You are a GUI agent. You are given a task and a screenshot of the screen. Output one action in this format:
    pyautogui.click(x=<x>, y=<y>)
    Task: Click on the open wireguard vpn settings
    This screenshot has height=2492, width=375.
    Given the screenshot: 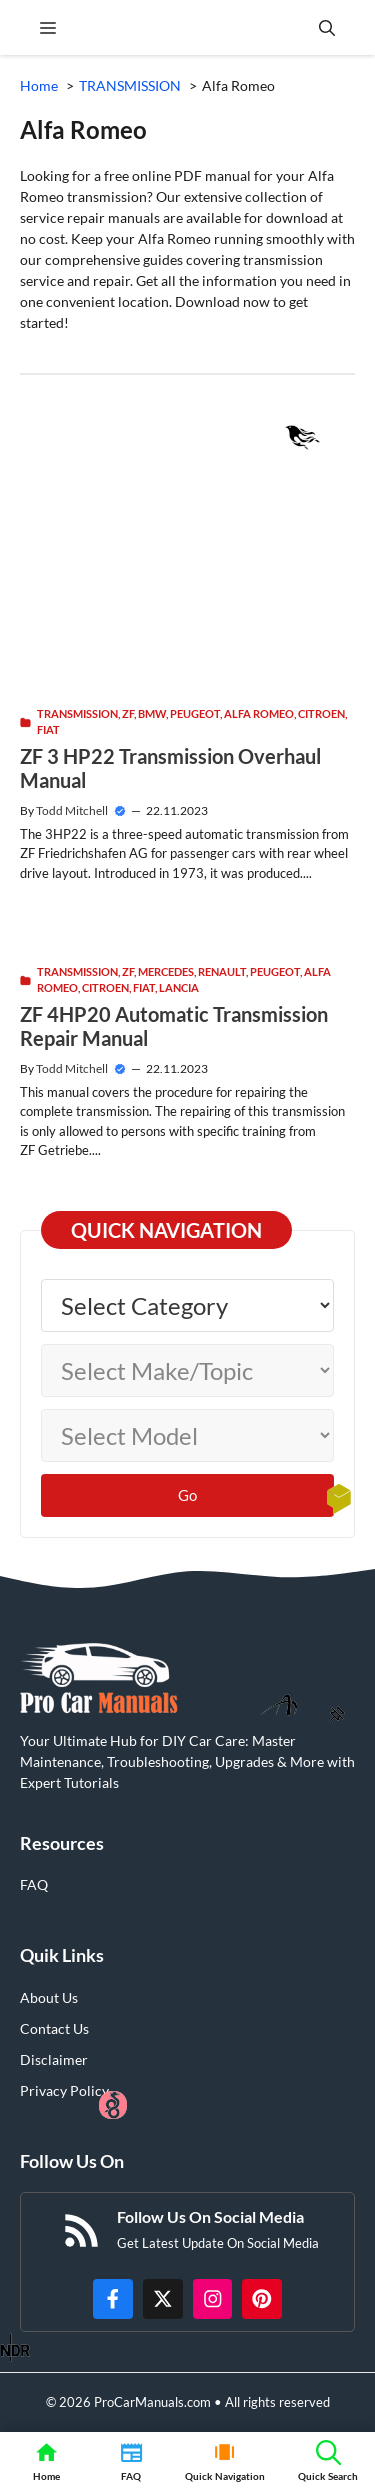 What is the action you would take?
    pyautogui.click(x=113, y=2105)
    